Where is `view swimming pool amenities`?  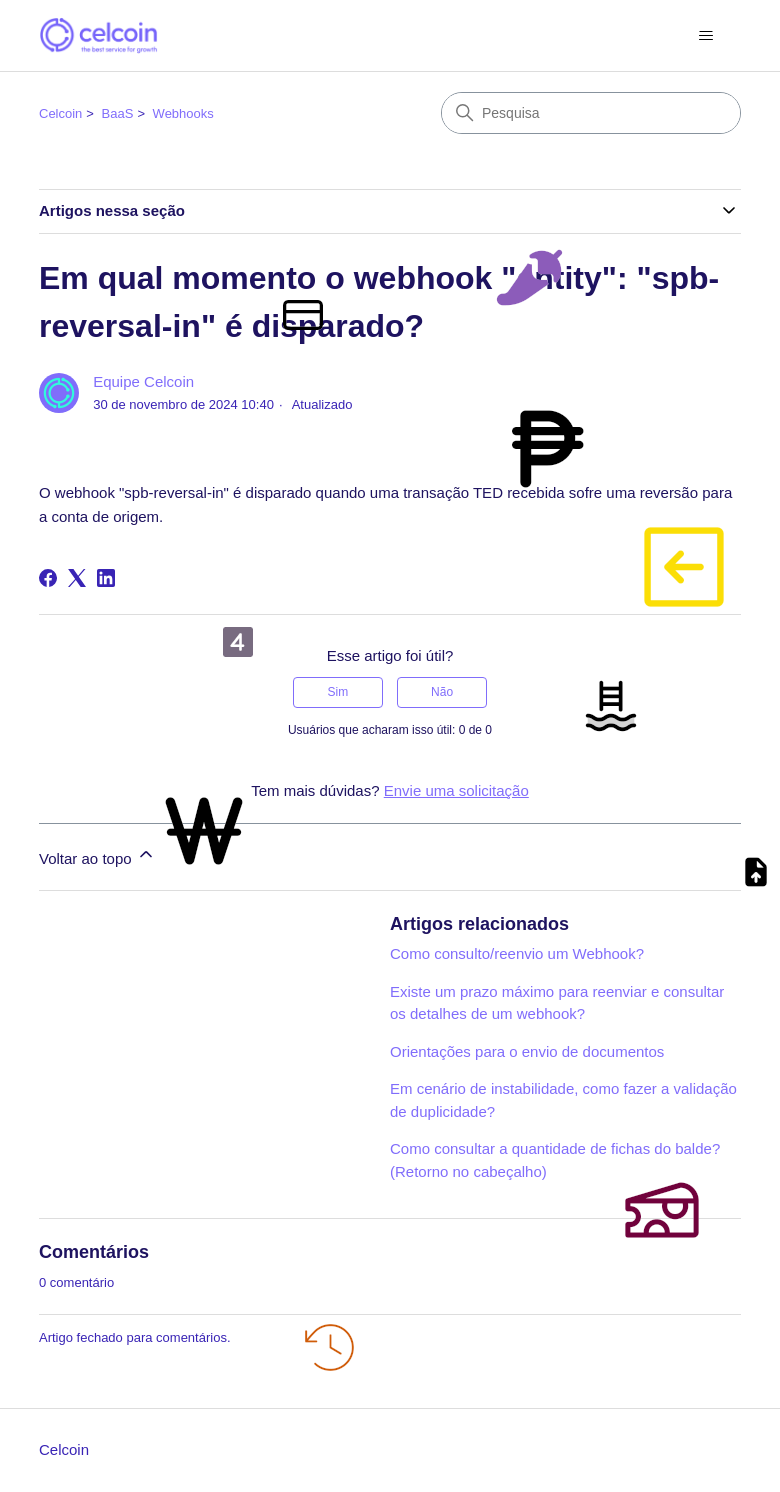
view swimming pool amenities is located at coordinates (611, 706).